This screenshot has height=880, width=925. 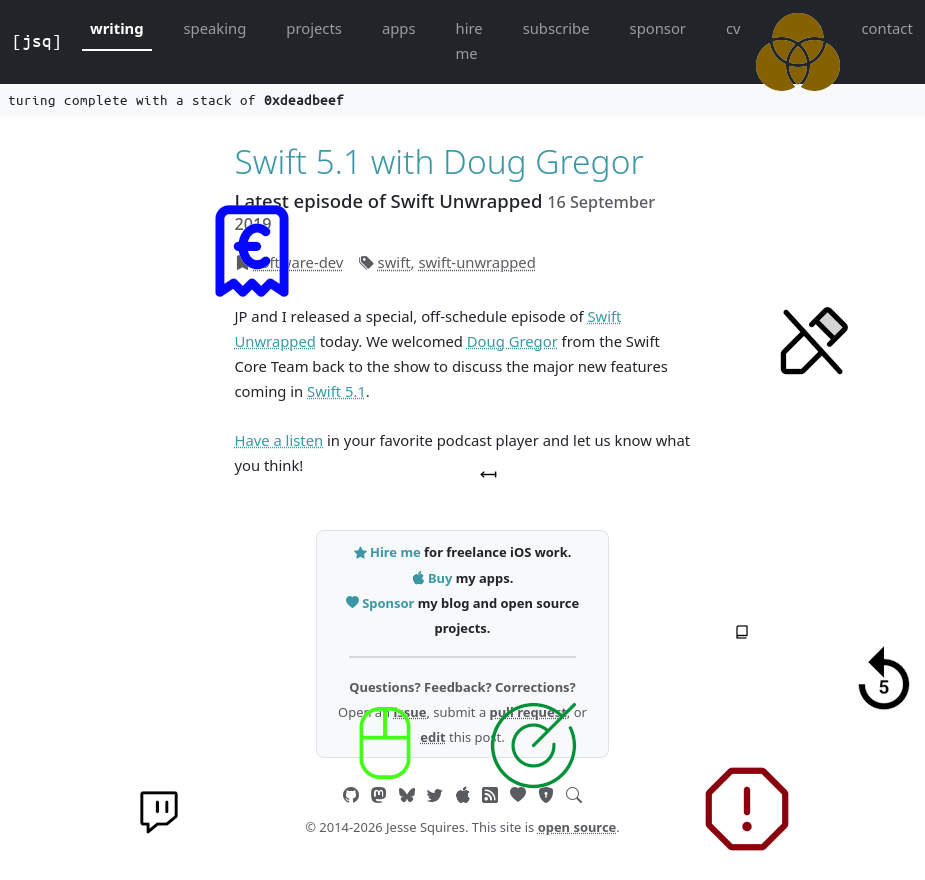 What do you see at coordinates (747, 809) in the screenshot?
I see `indicates a warning or critical alert` at bounding box center [747, 809].